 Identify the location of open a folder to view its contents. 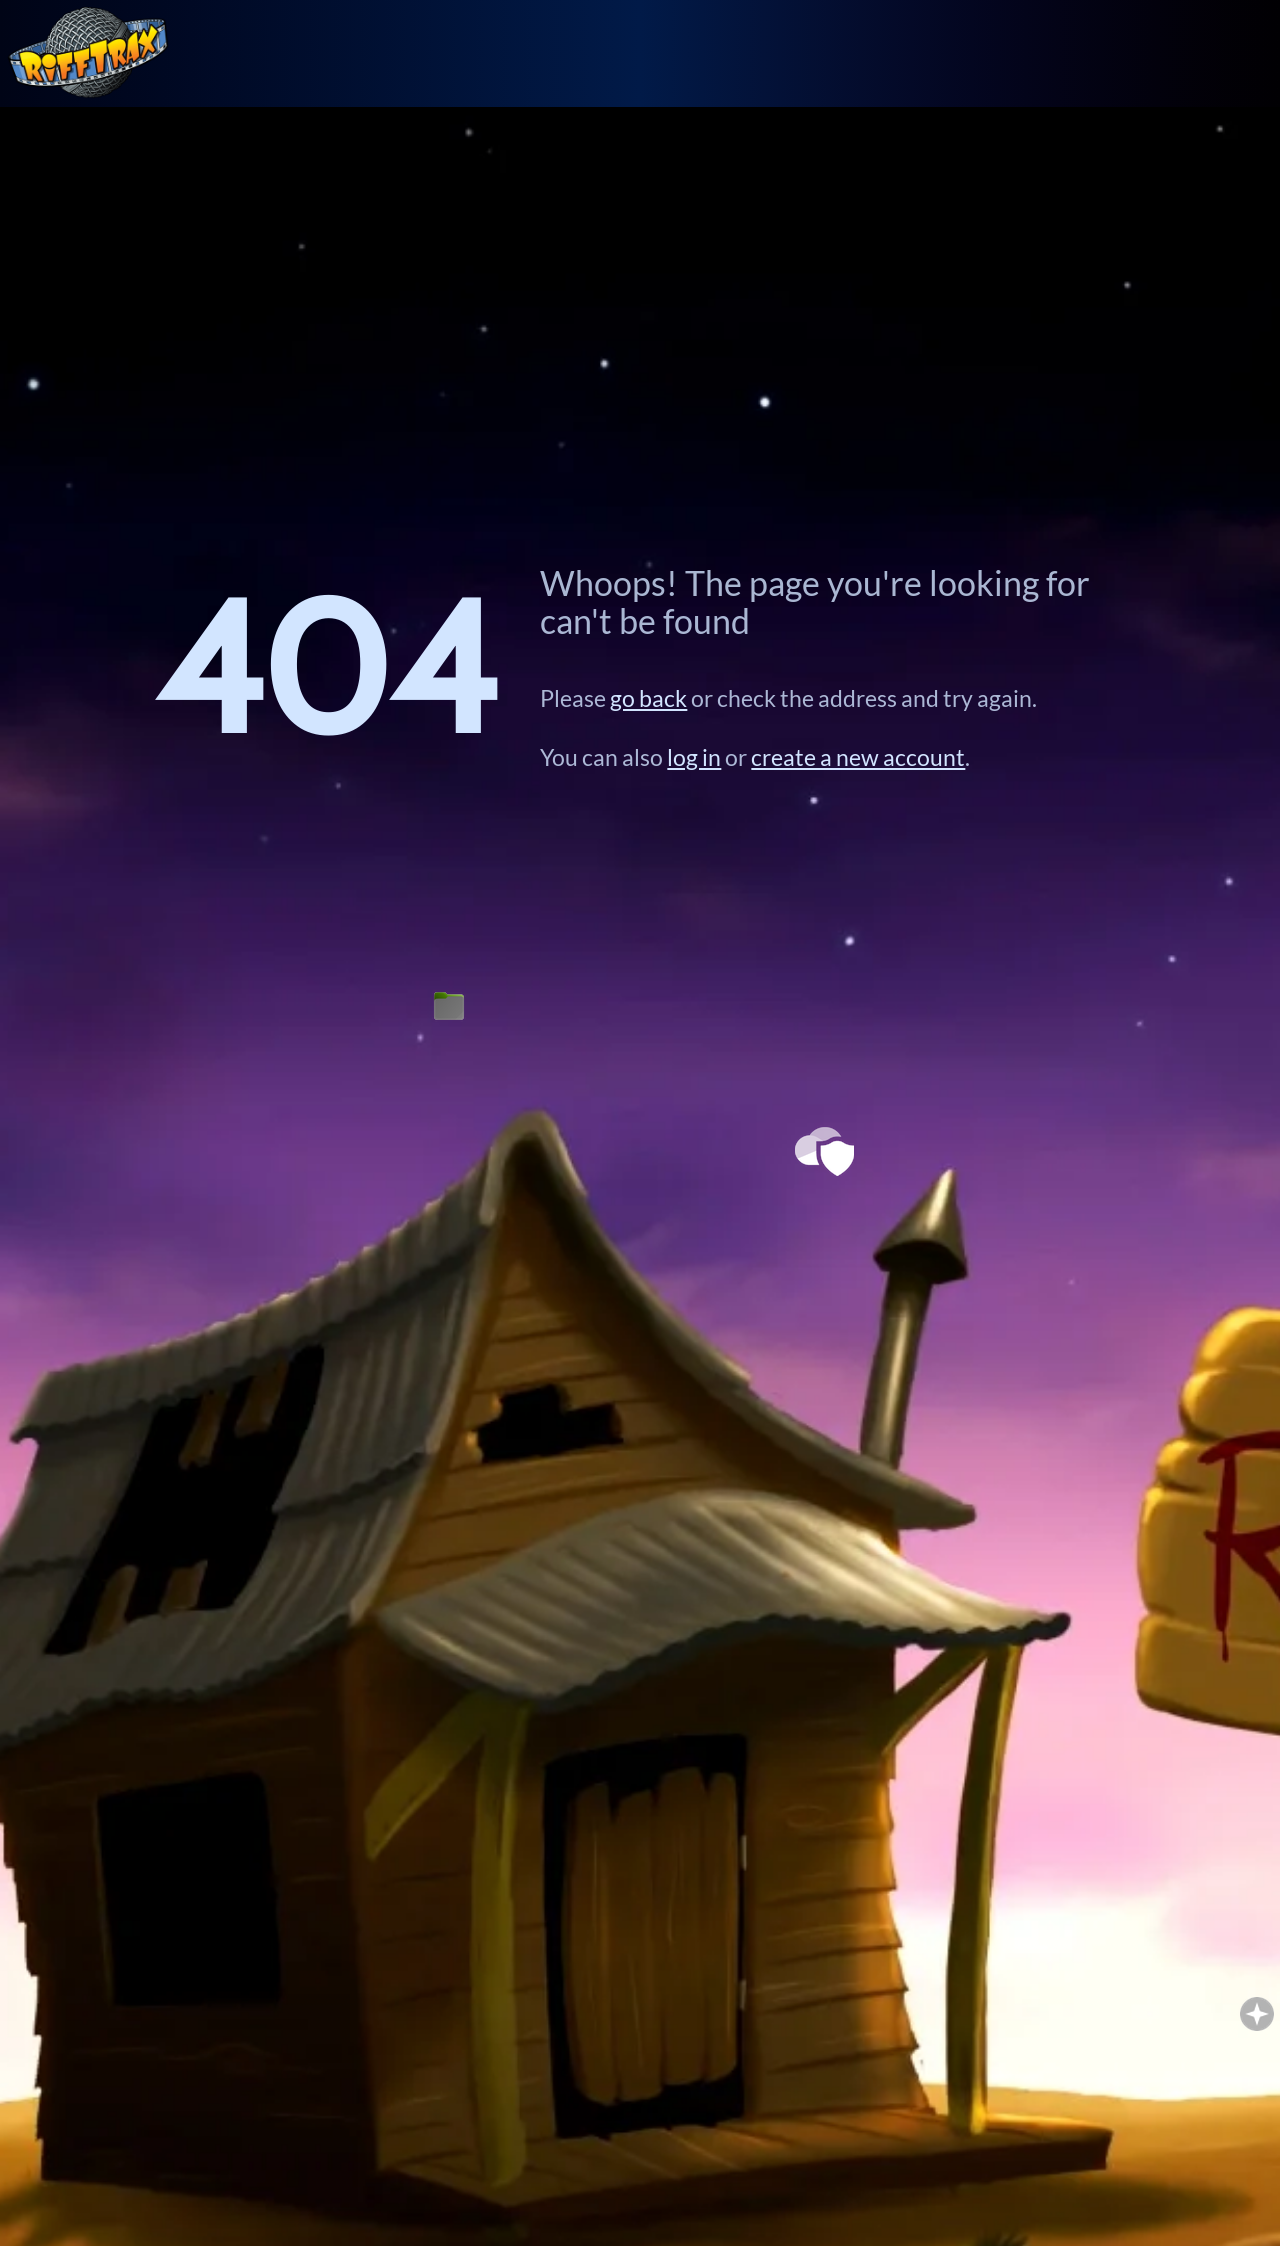
(449, 1006).